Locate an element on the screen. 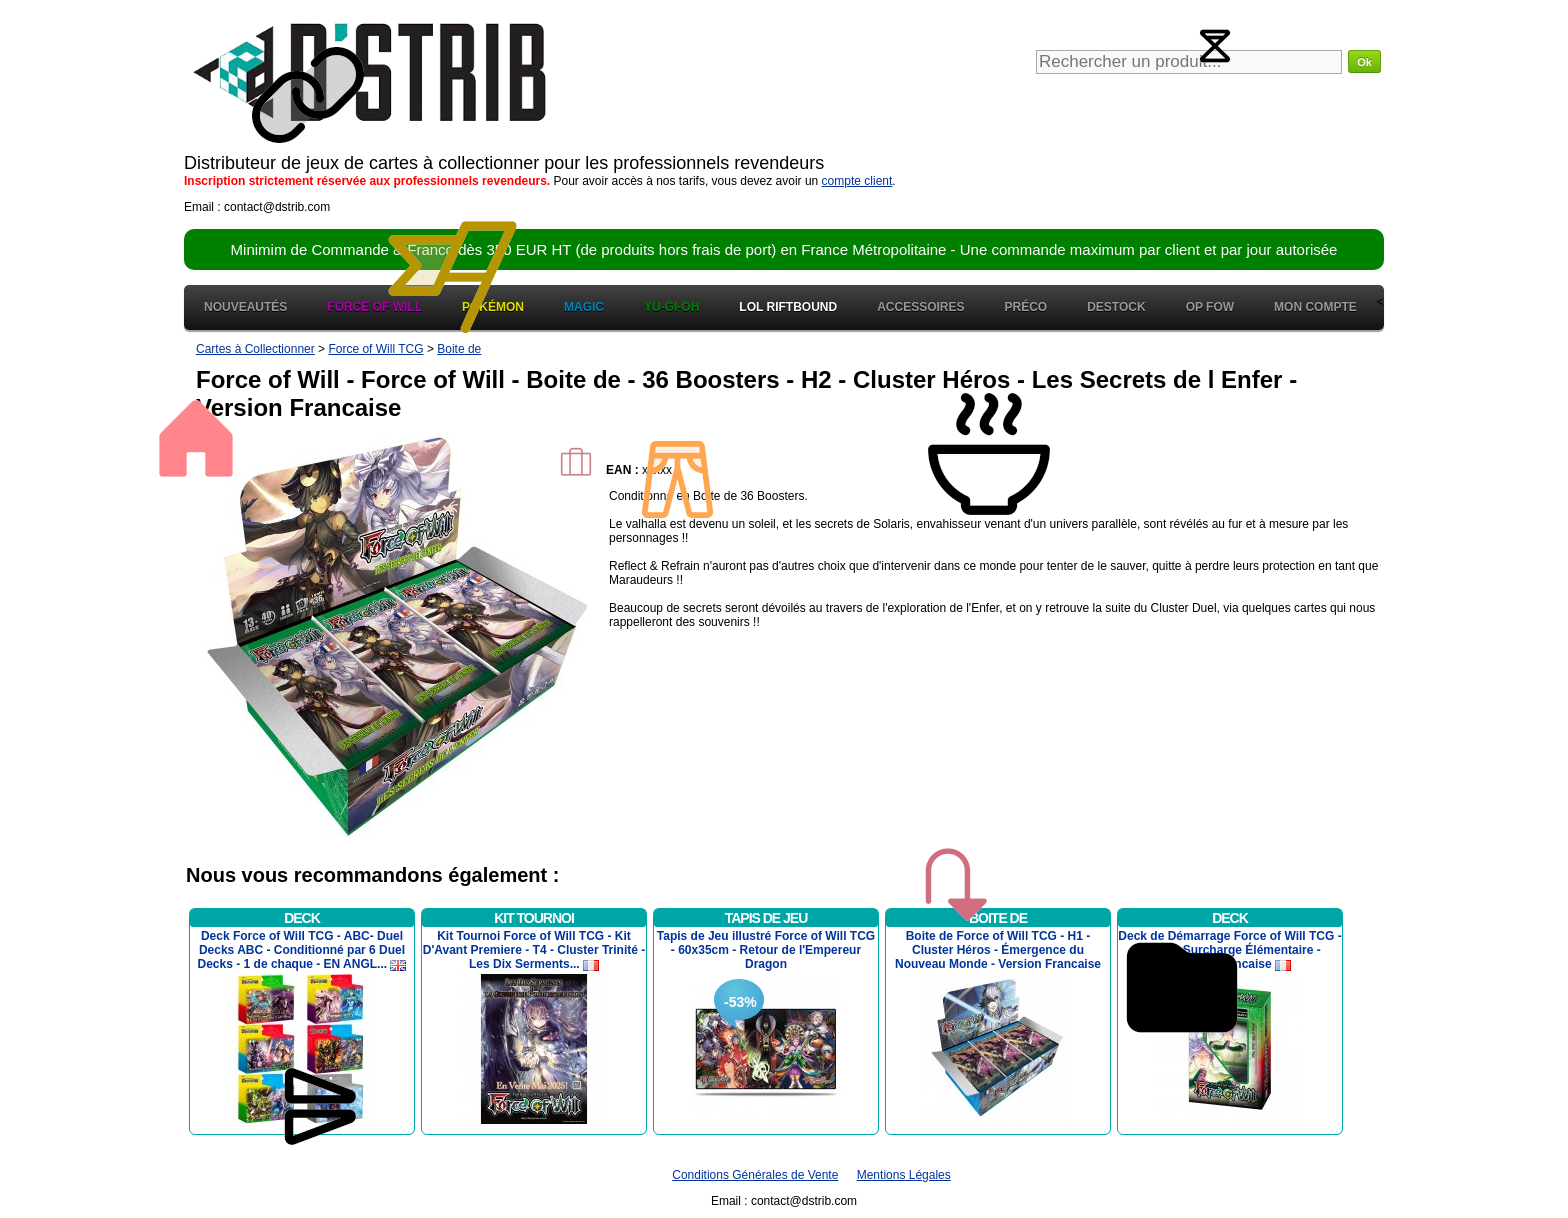 The image size is (1568, 1218). indicates high time remaining or early stage of a process is located at coordinates (1215, 46).